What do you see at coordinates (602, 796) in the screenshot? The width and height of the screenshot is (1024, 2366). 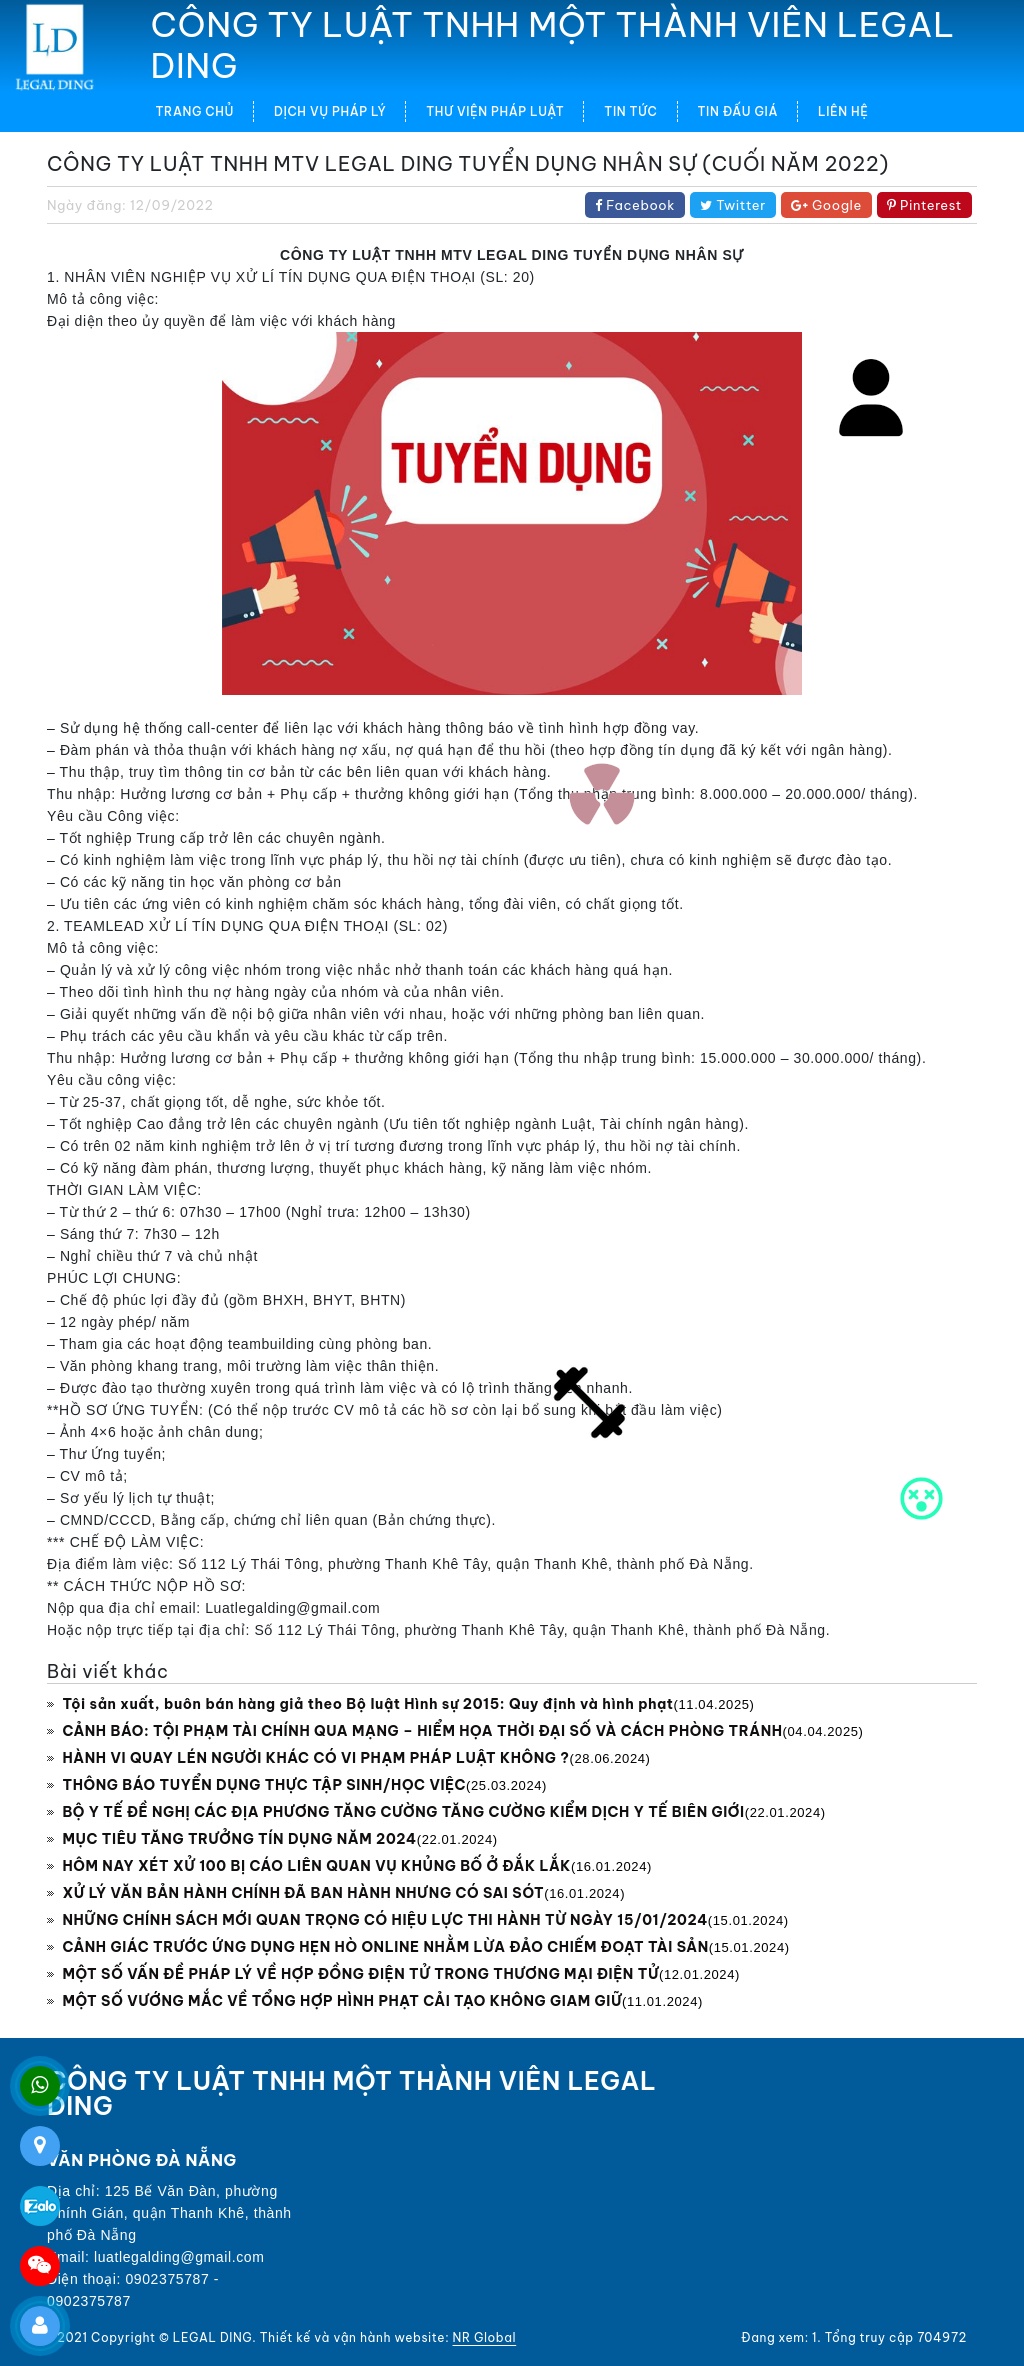 I see `indicates radioactive or hazardous material warning` at bounding box center [602, 796].